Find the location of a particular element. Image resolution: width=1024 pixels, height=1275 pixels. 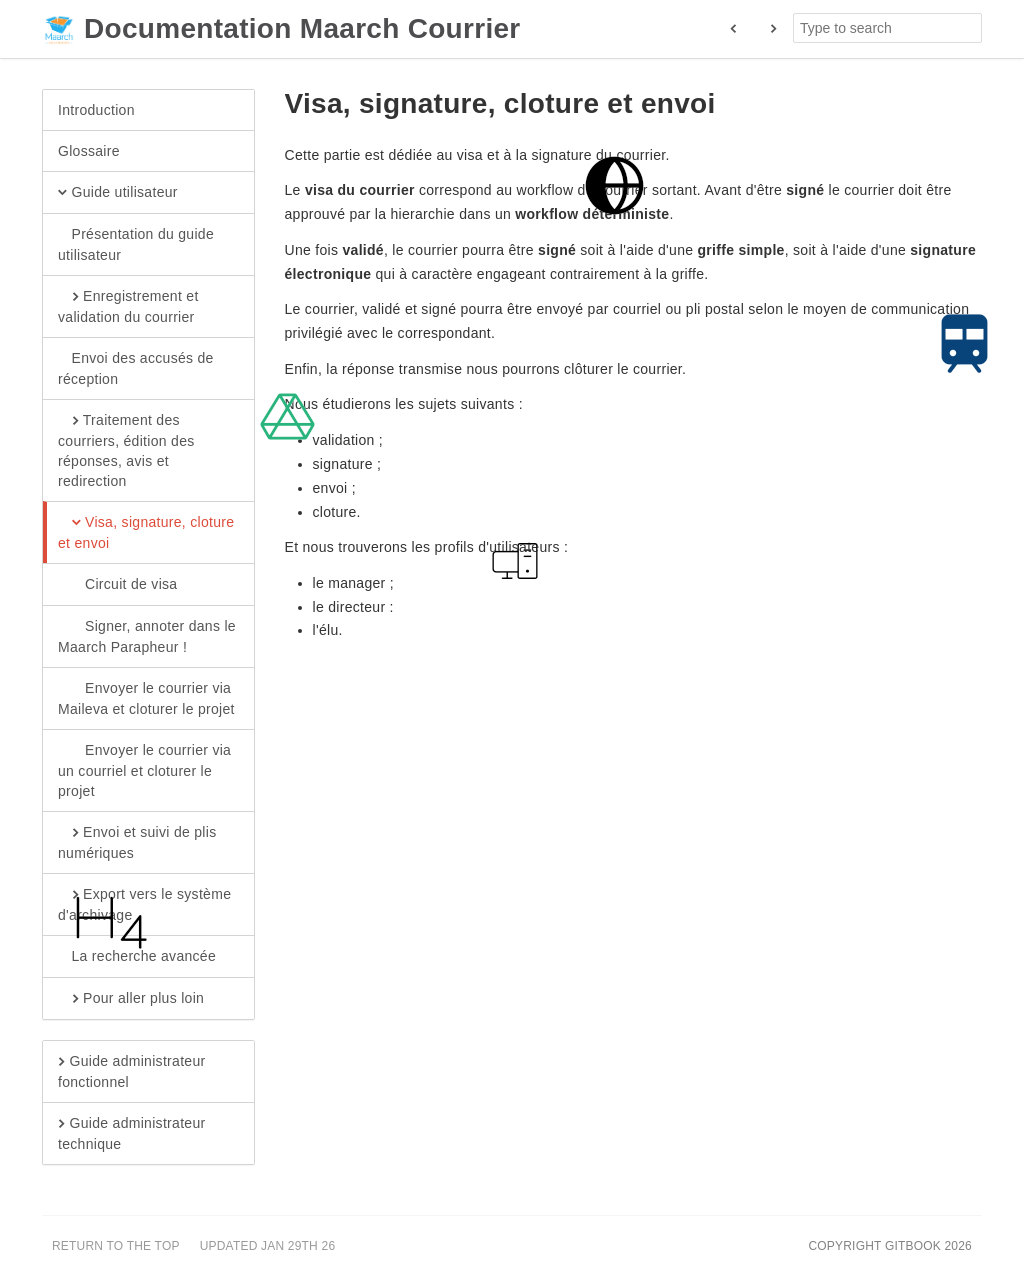

switch to global or worldwide view is located at coordinates (614, 185).